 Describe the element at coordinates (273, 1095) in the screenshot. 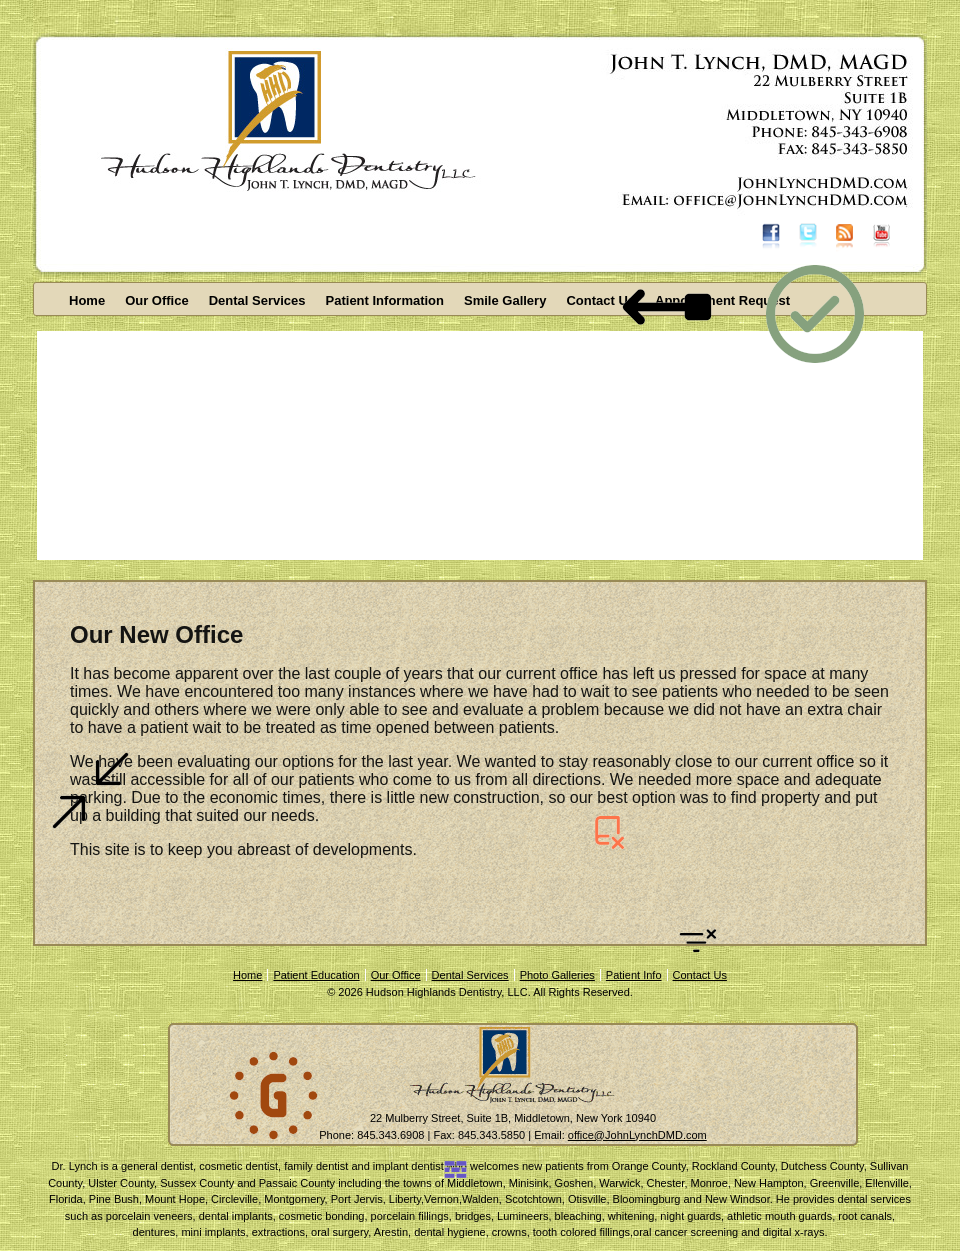

I see `google account or service indicator` at that location.